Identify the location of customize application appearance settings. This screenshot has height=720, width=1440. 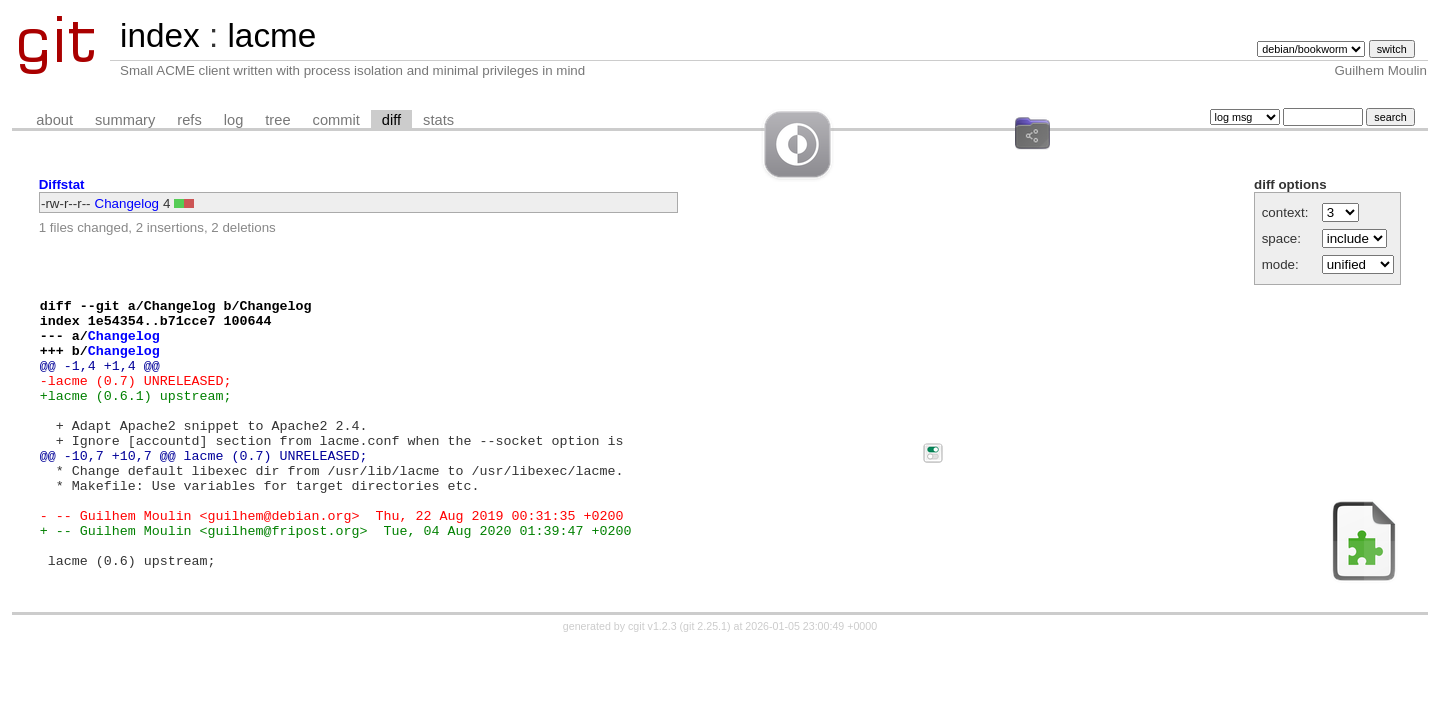
(797, 145).